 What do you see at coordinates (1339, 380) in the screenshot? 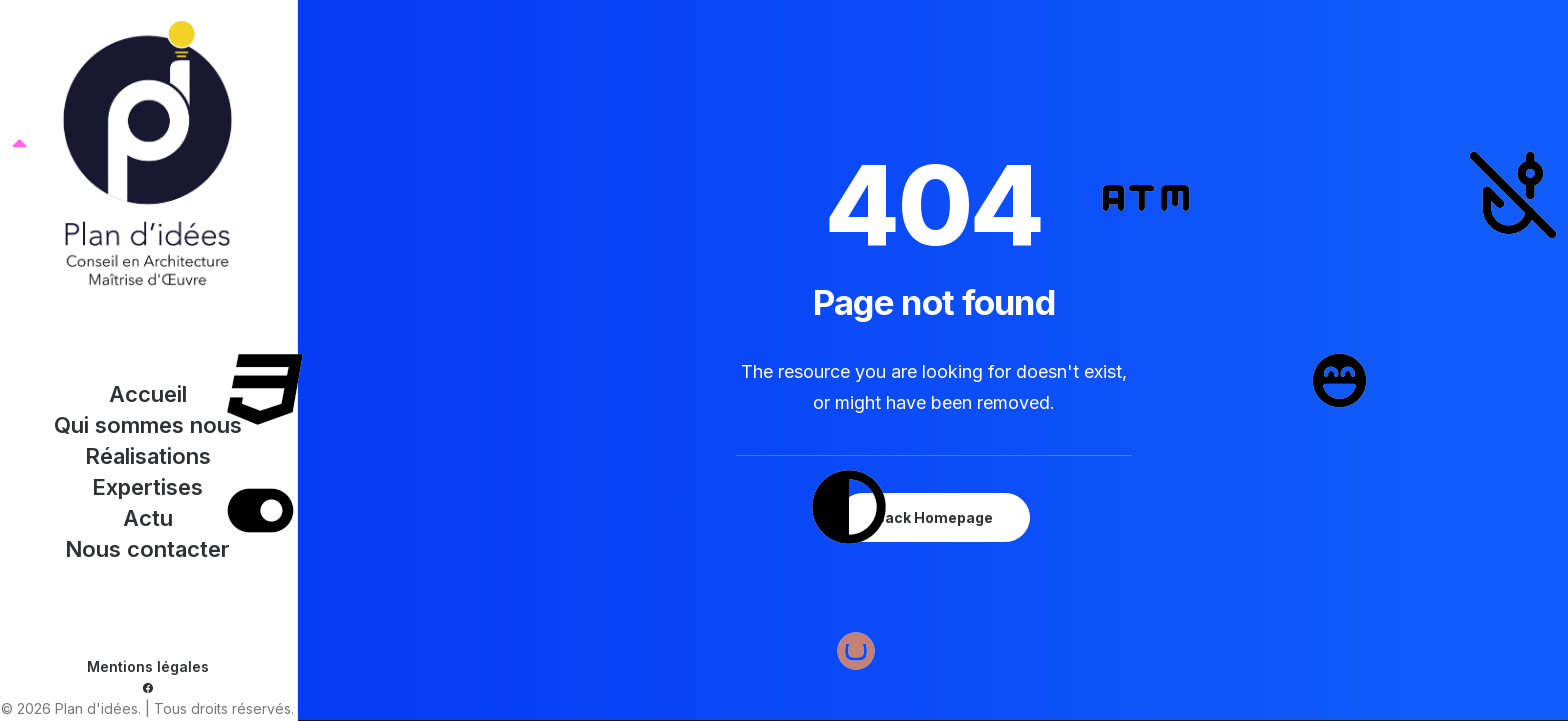
I see `add a laughing emoji reaction` at bounding box center [1339, 380].